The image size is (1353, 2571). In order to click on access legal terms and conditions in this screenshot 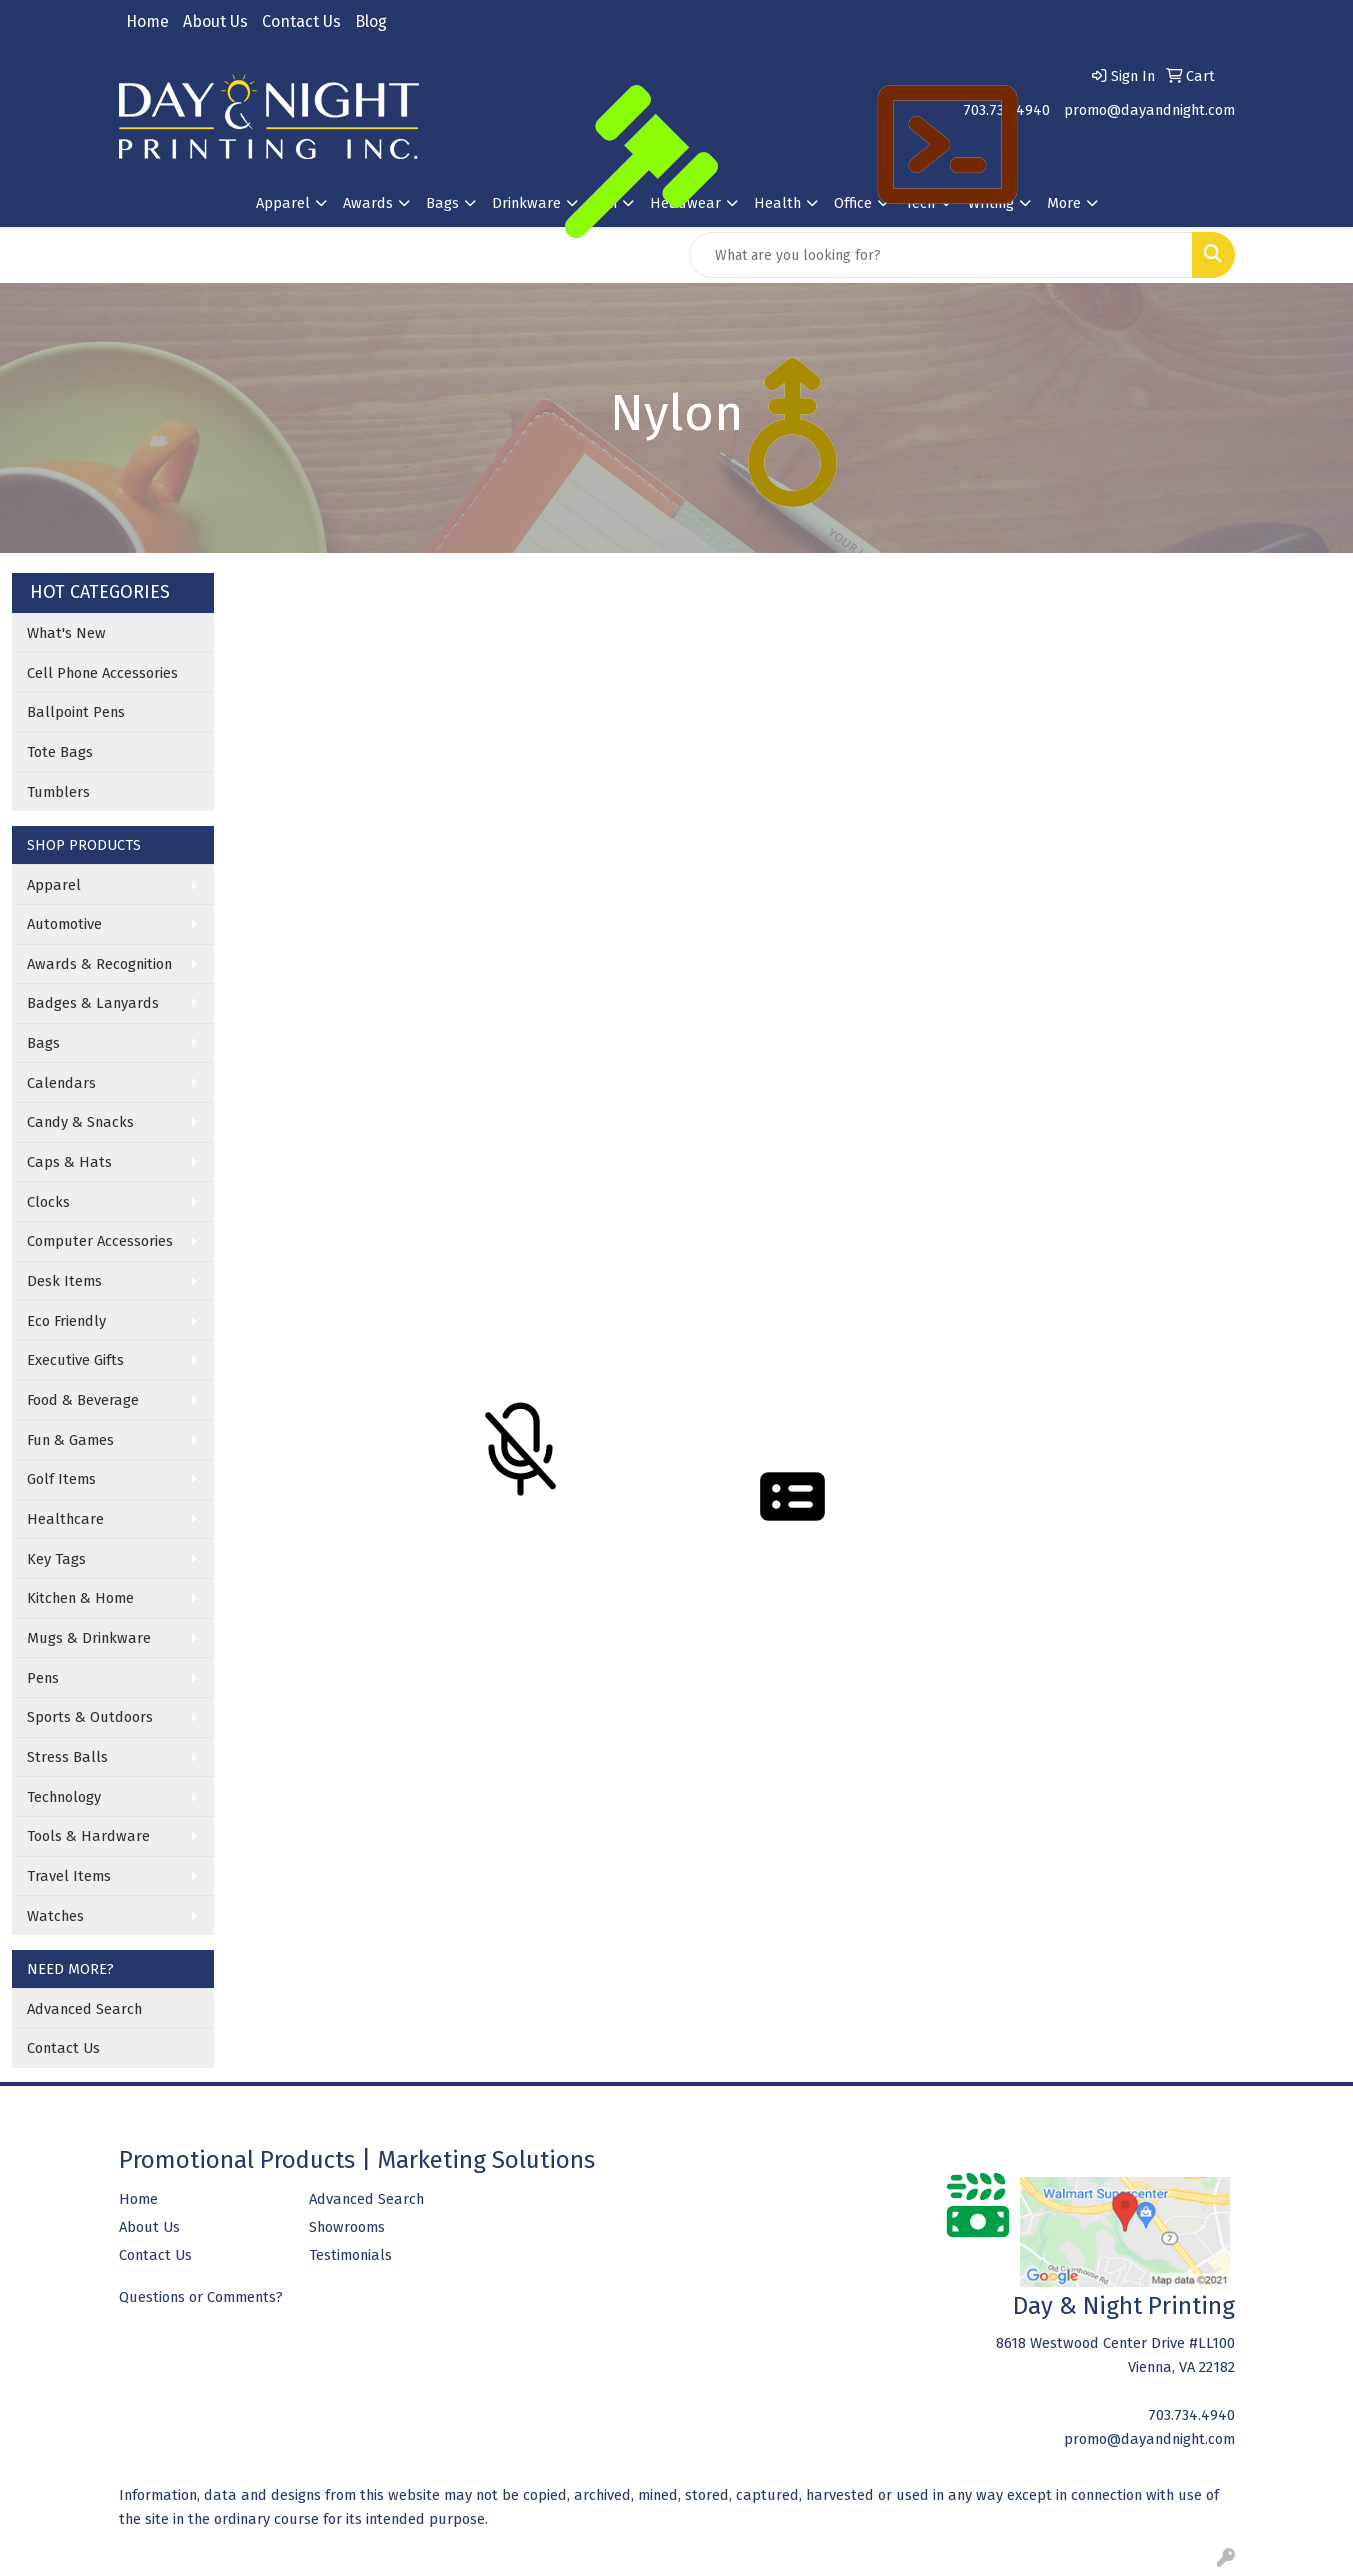, I will do `click(636, 166)`.